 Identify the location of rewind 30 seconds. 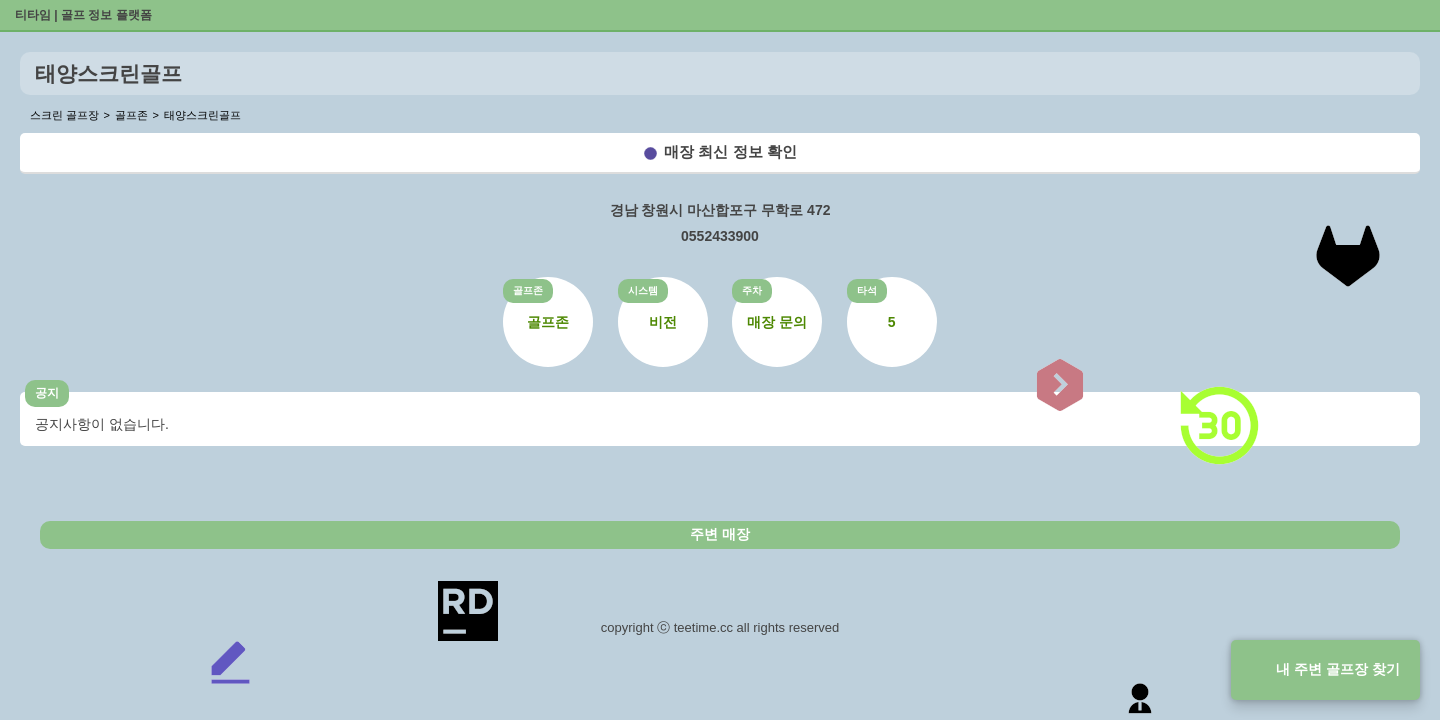
(1219, 425).